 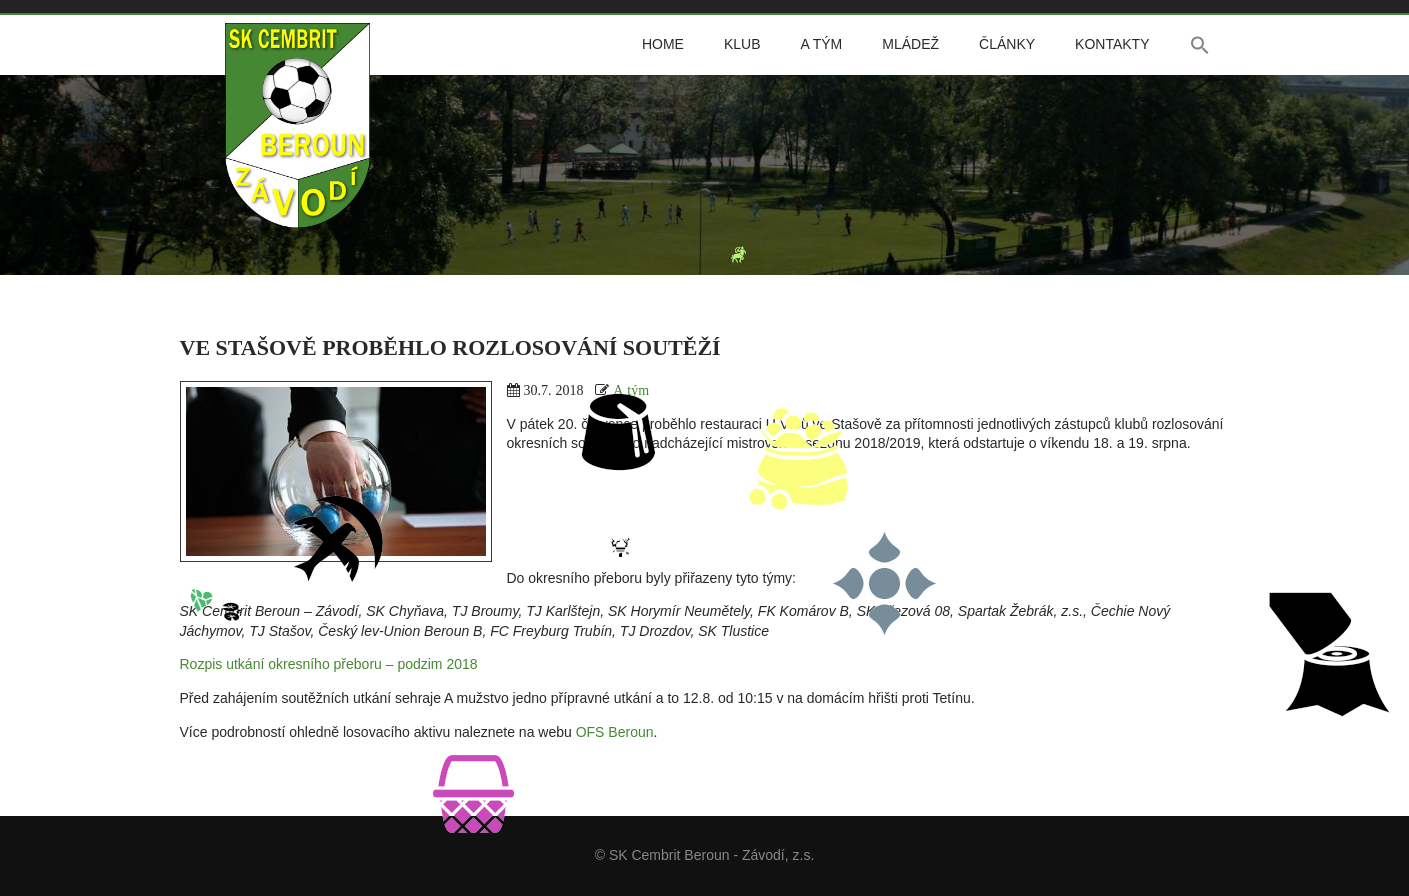 What do you see at coordinates (738, 254) in the screenshot?
I see `select centaur character or unit` at bounding box center [738, 254].